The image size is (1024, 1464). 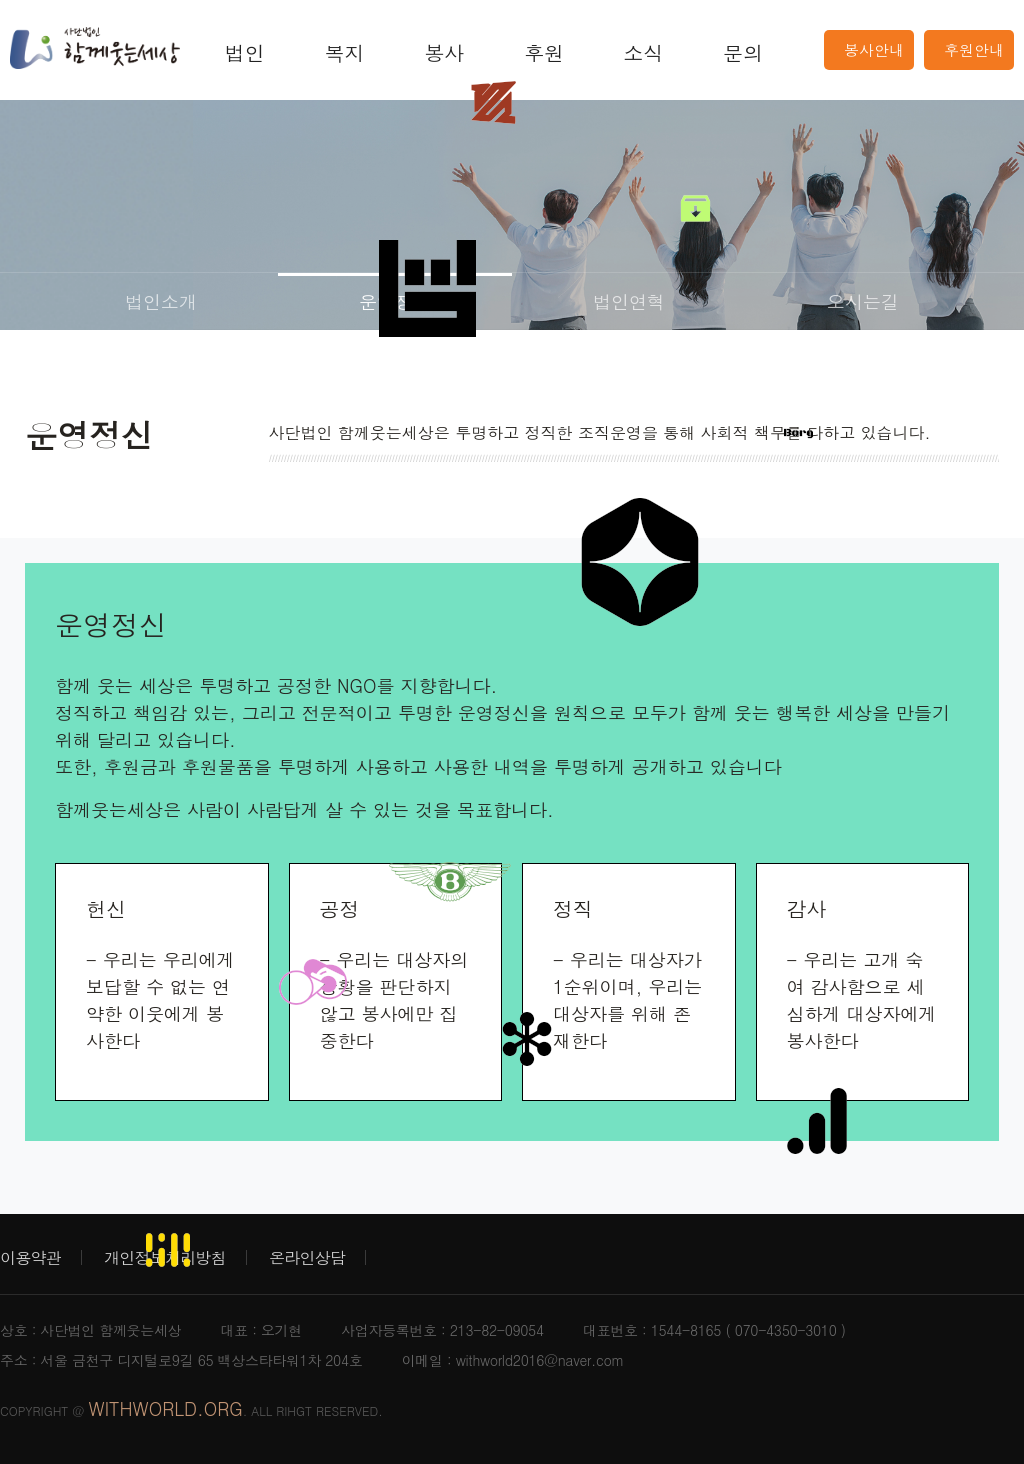 I want to click on open the Bandsintown app, so click(x=427, y=288).